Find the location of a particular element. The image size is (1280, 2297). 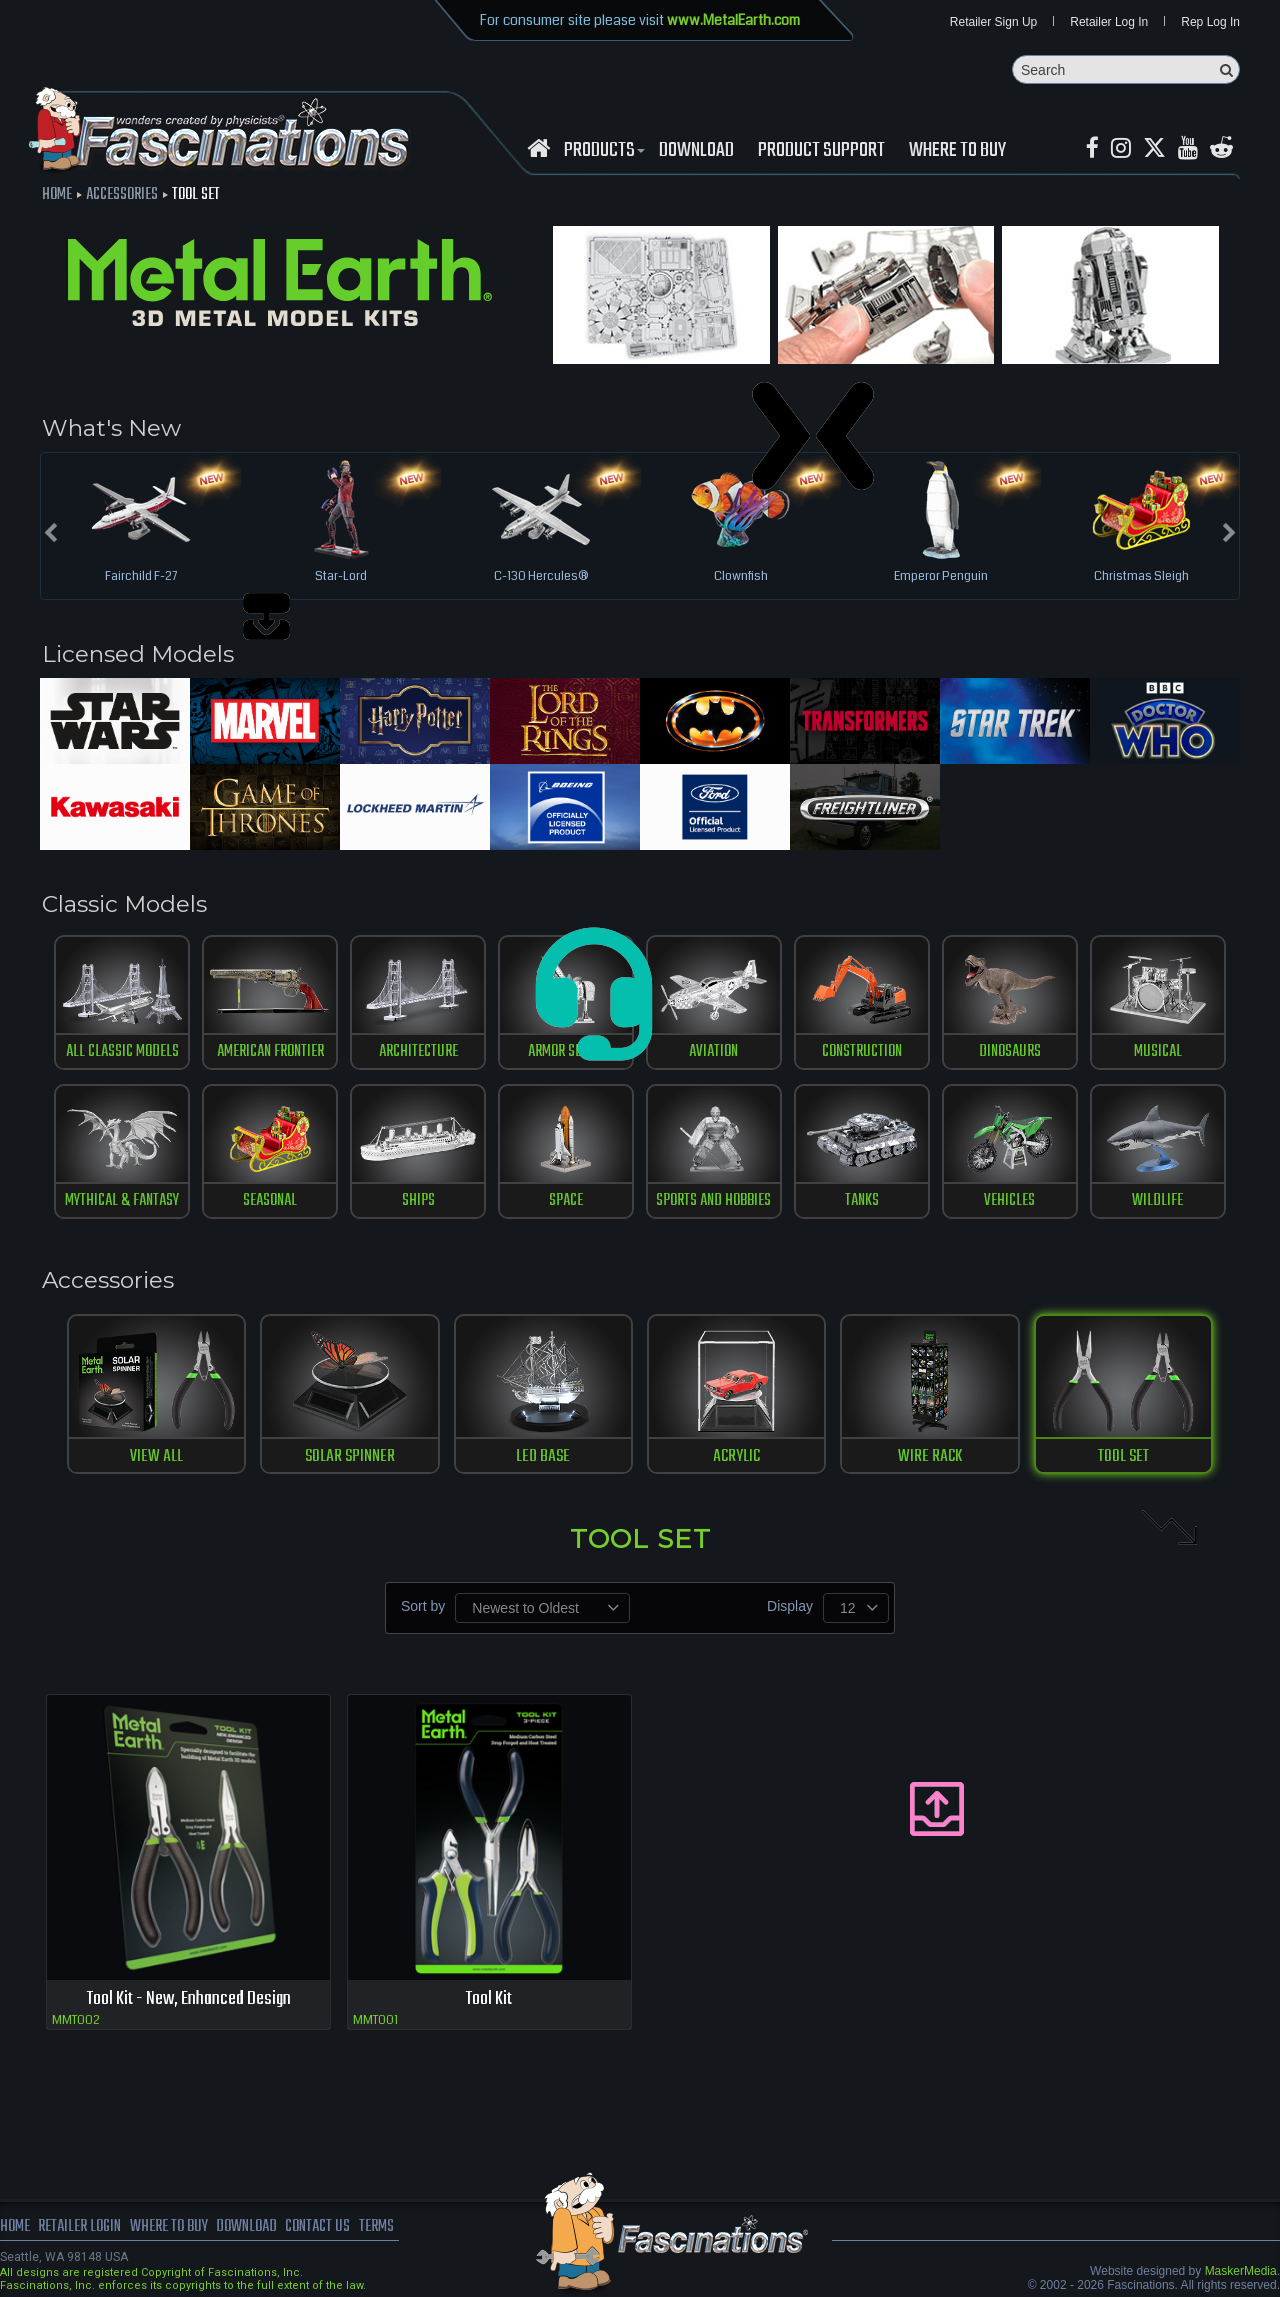

mixer streaming platform logo is located at coordinates (813, 436).